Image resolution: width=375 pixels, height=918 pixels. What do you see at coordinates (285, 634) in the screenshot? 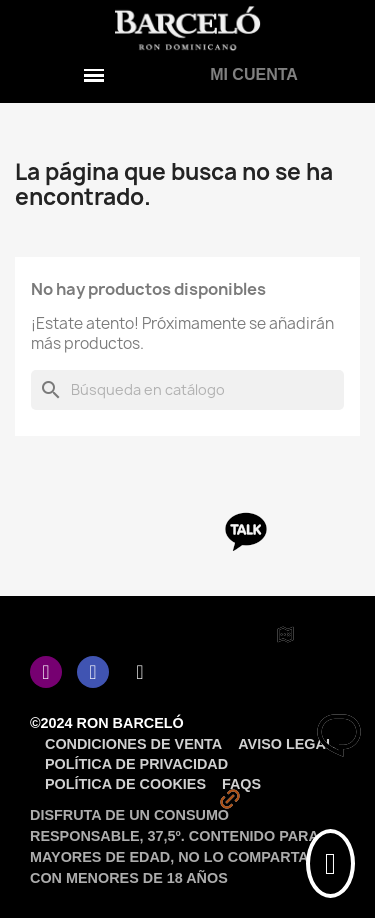
I see `view treasure map or hidden location` at bounding box center [285, 634].